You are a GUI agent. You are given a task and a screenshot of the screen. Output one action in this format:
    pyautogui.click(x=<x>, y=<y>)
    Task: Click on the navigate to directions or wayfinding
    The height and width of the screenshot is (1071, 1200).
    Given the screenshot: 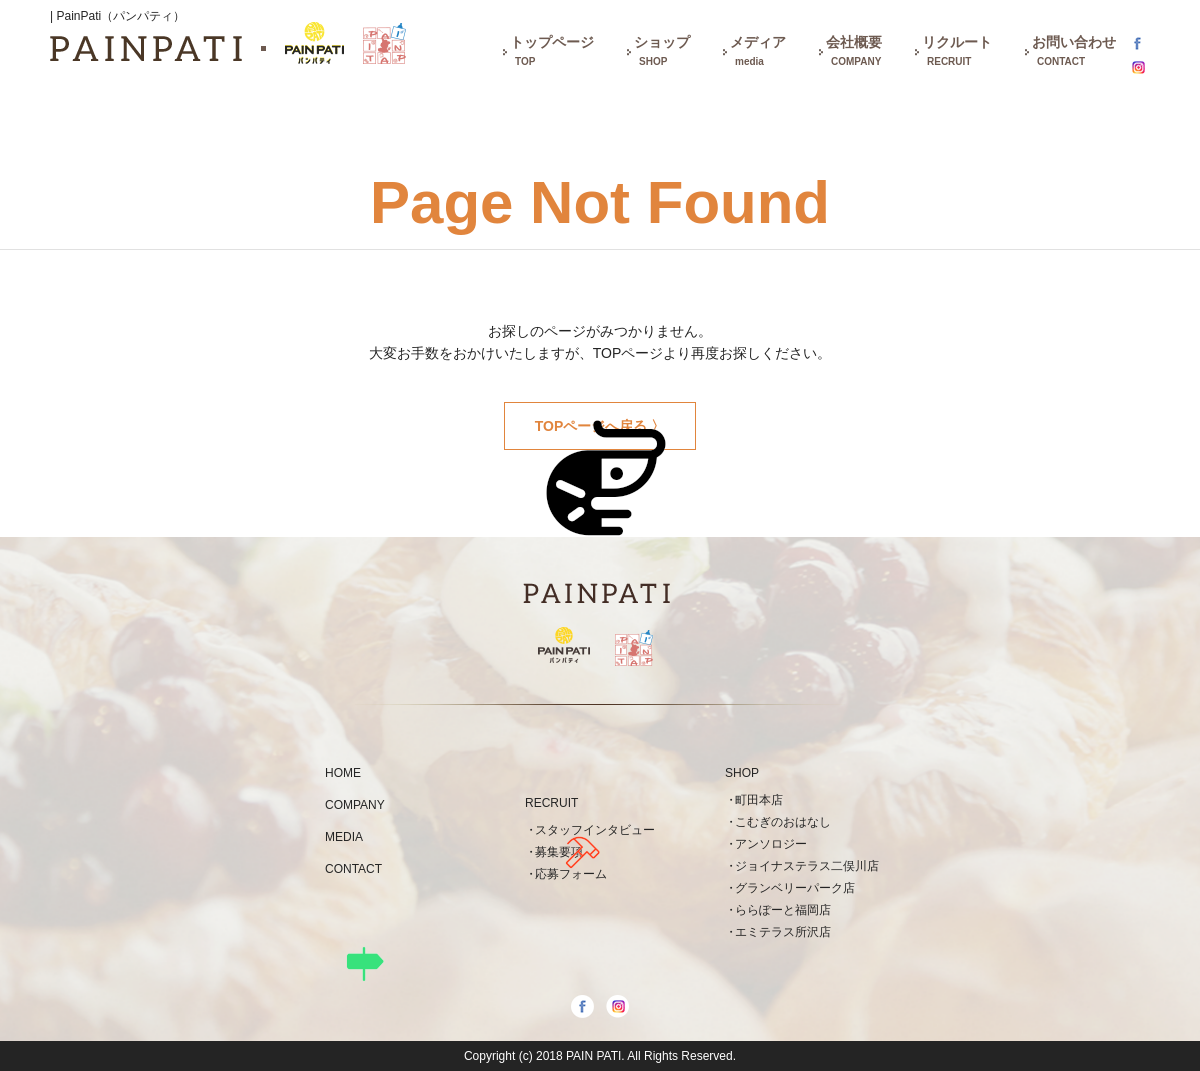 What is the action you would take?
    pyautogui.click(x=364, y=964)
    